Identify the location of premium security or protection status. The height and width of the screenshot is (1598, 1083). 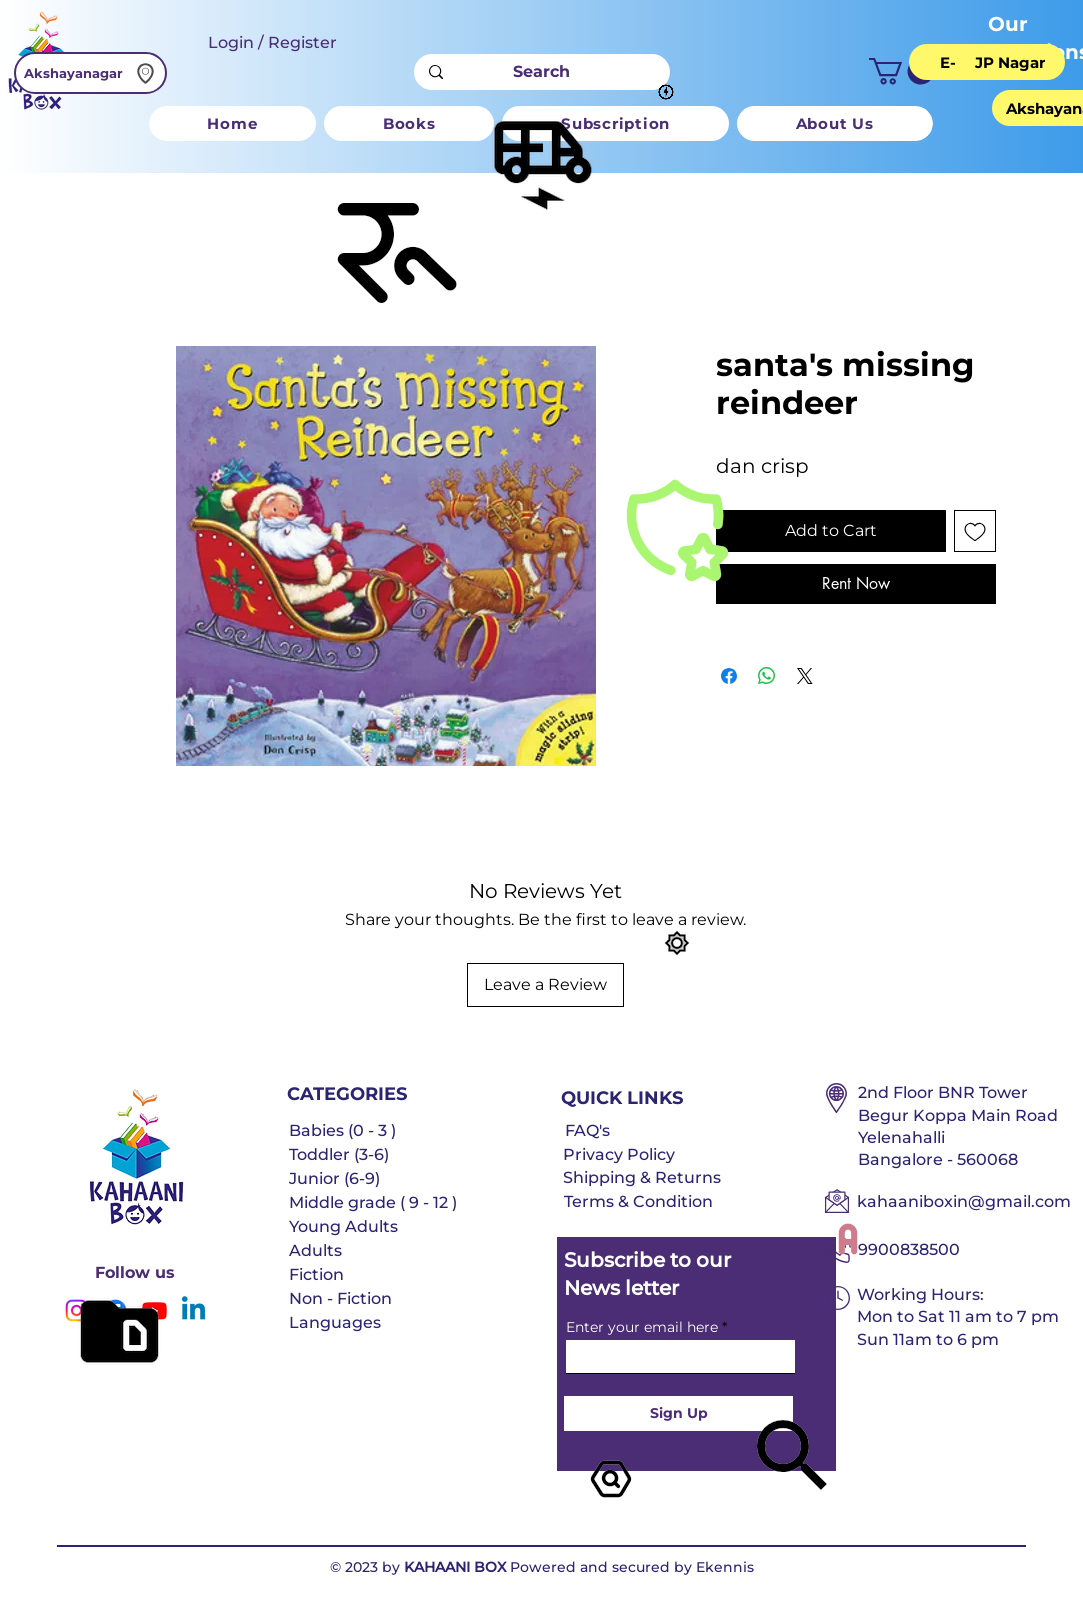
(675, 528).